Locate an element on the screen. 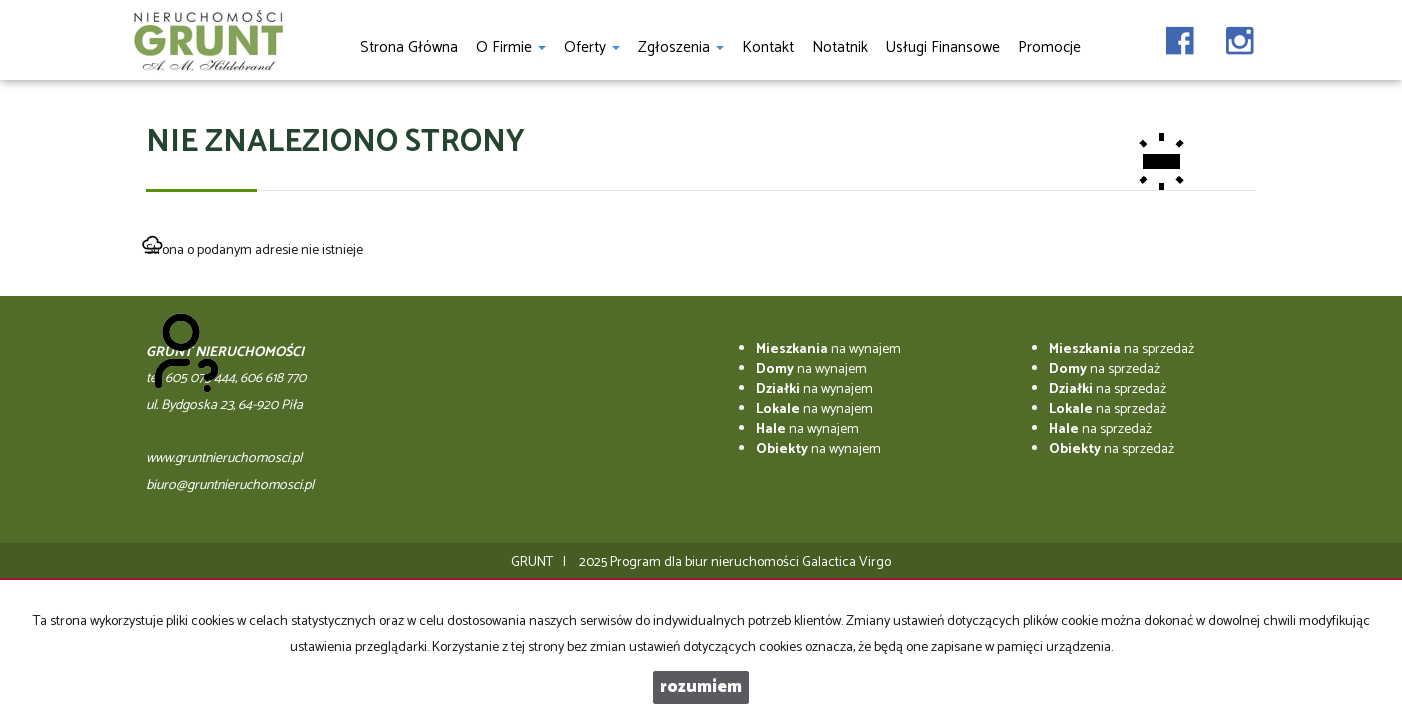 The height and width of the screenshot is (720, 1402). indicates foggy weather conditions is located at coordinates (152, 245).